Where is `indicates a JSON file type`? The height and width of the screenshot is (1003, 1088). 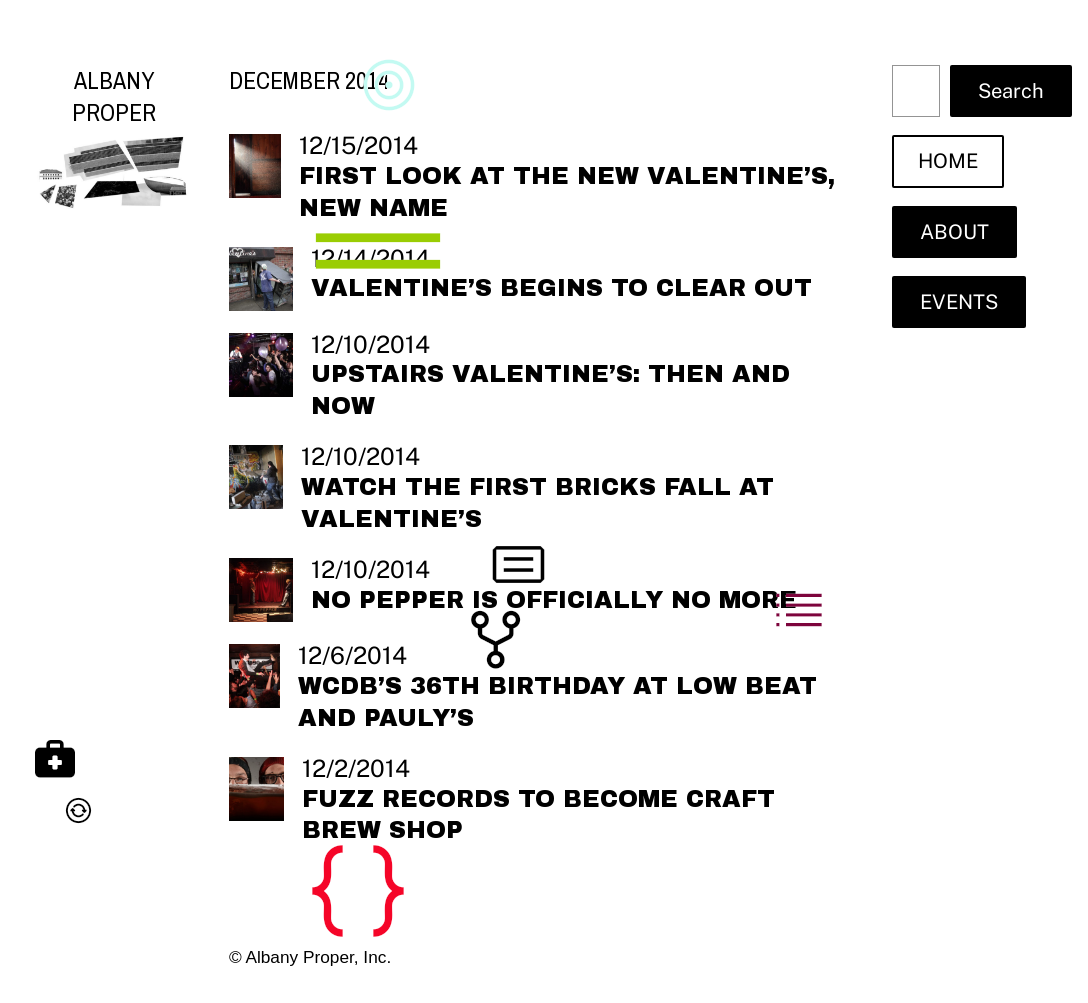 indicates a JSON file type is located at coordinates (358, 891).